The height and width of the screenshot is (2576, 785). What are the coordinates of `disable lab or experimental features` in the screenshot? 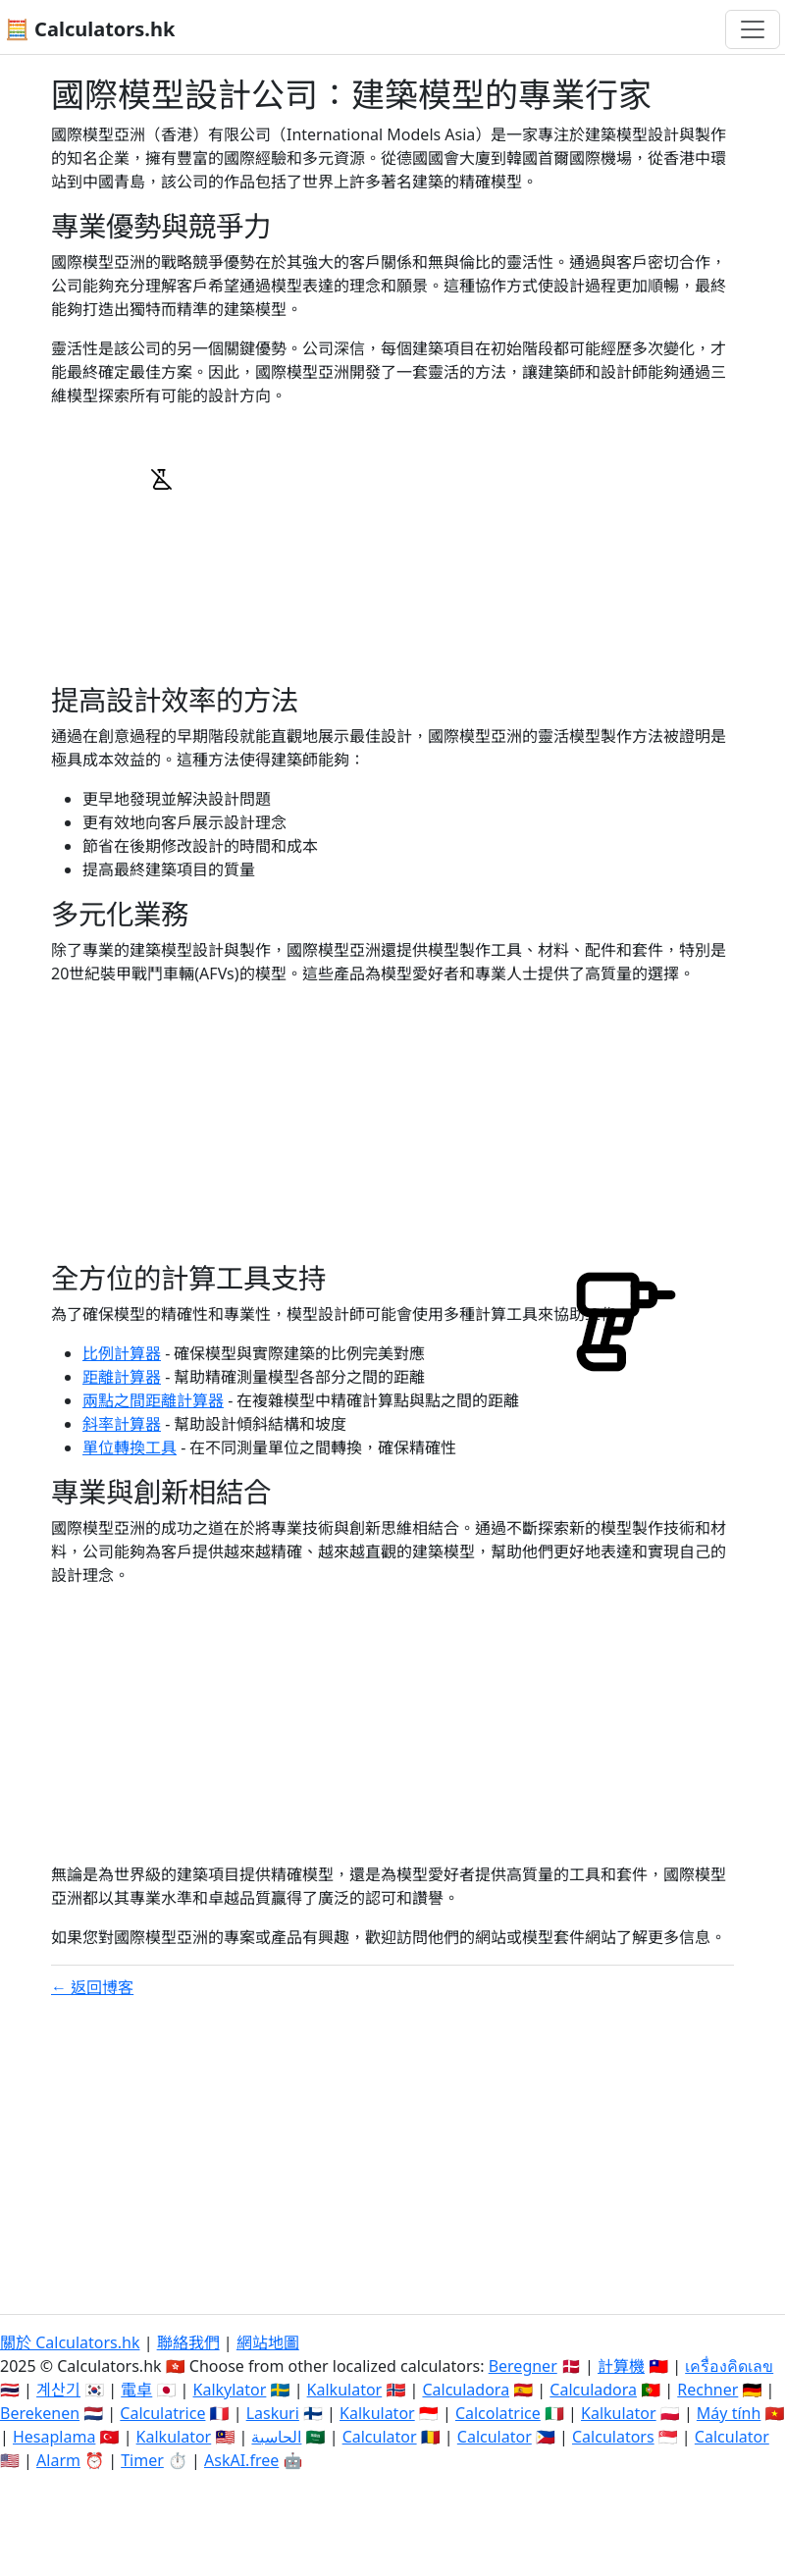 It's located at (161, 479).